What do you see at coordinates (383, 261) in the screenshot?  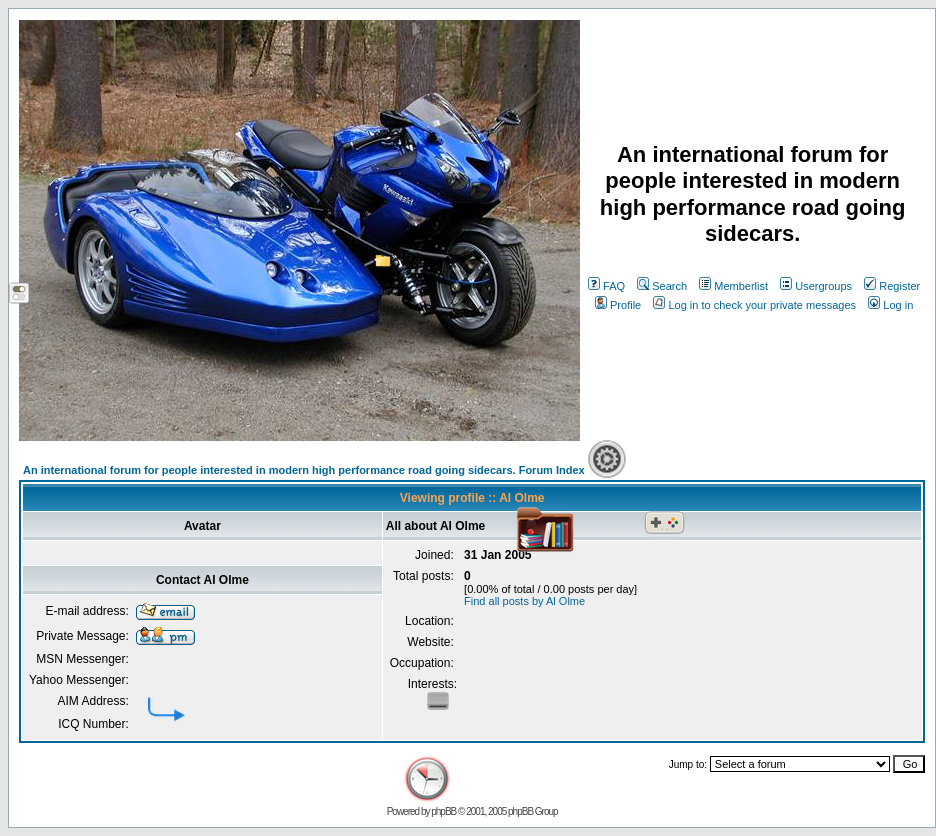 I see `open folder containing pixel art or retro-style files` at bounding box center [383, 261].